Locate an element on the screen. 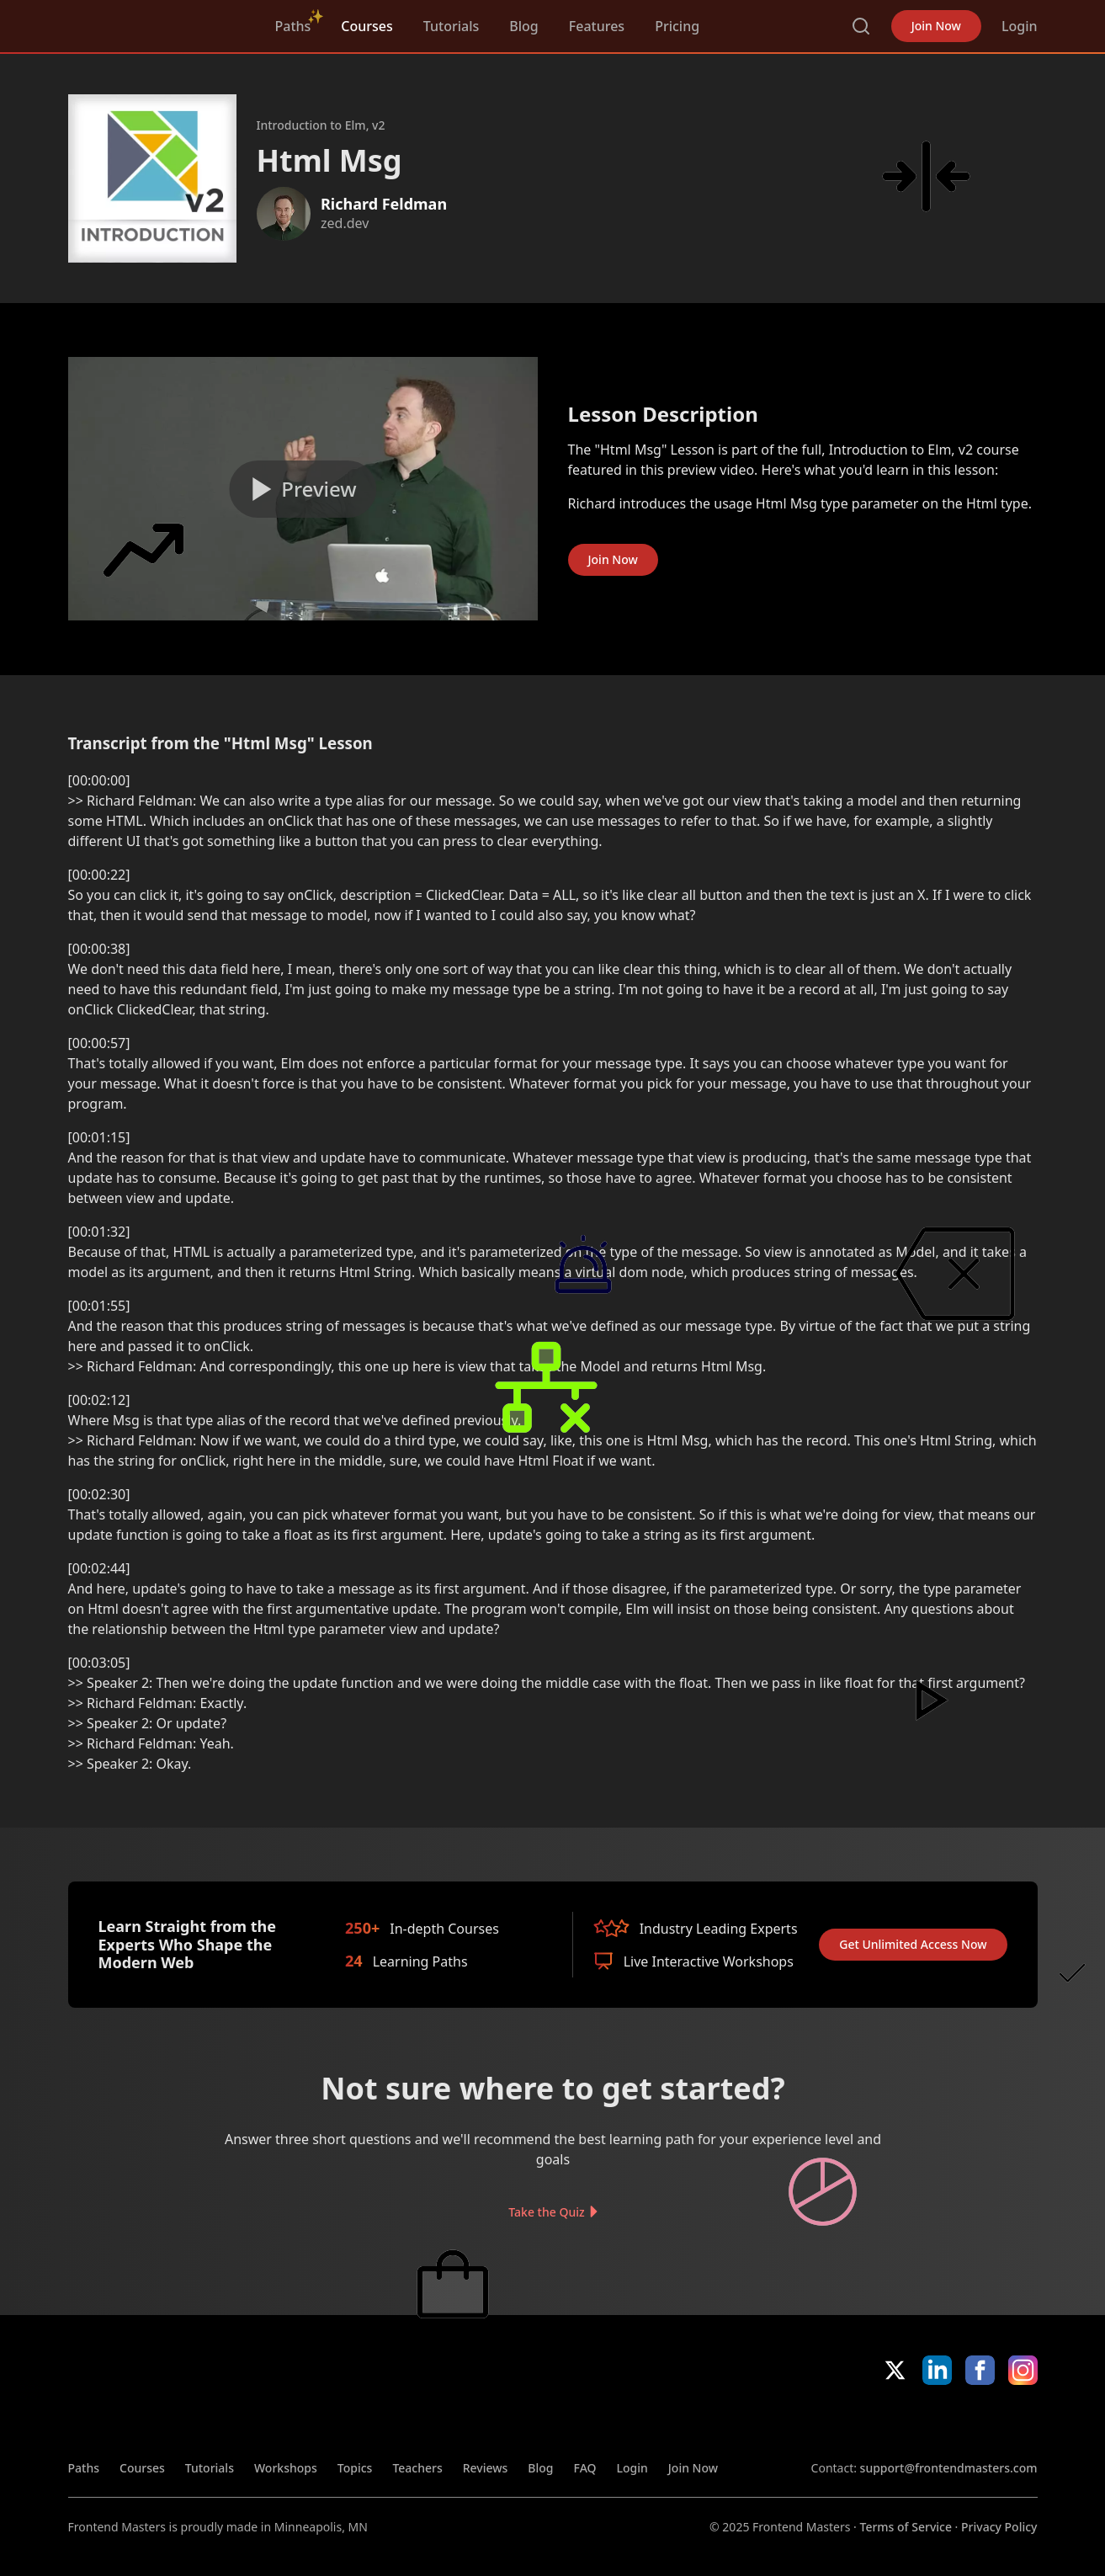 Image resolution: width=1105 pixels, height=2576 pixels. indicates an active alert or warning is located at coordinates (583, 1269).